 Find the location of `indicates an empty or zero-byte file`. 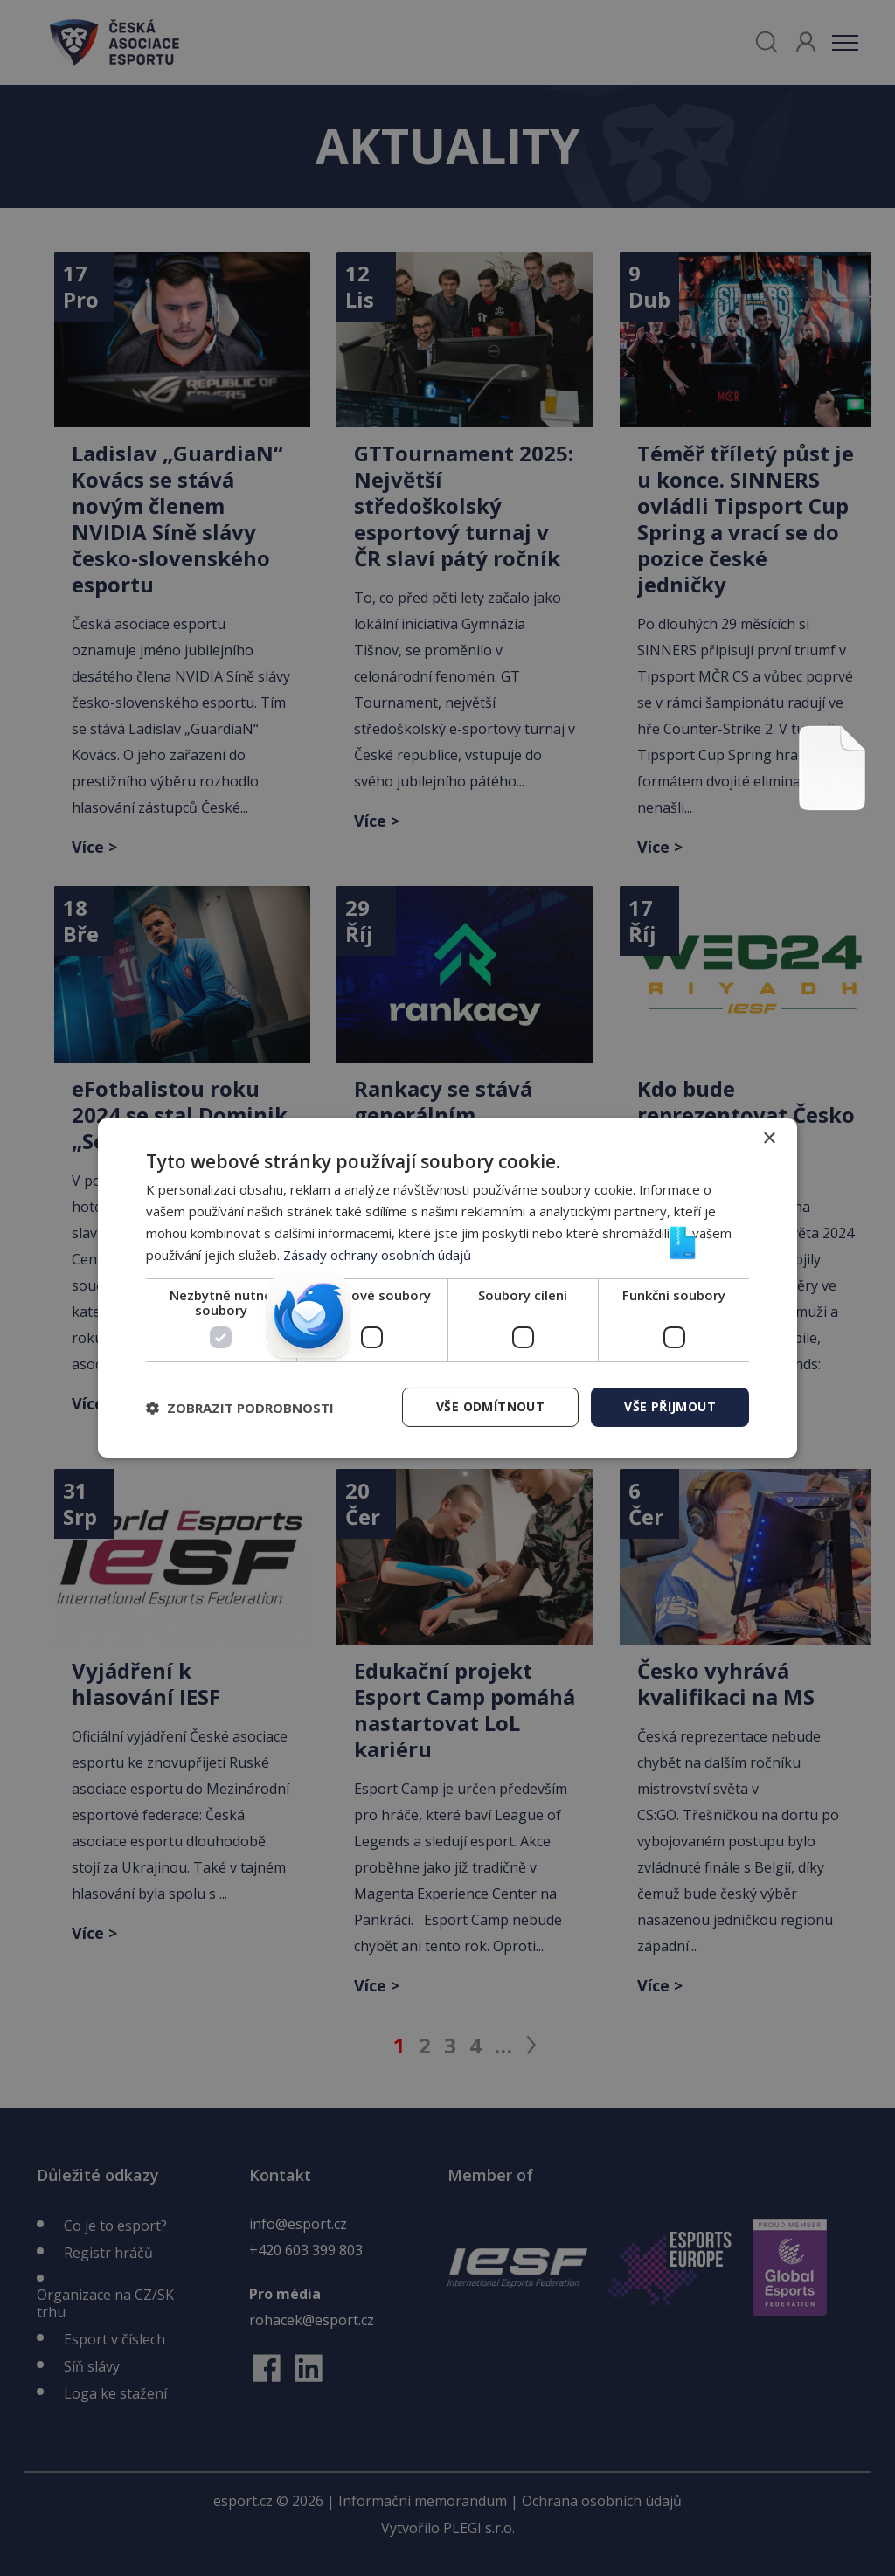

indicates an empty or zero-byte file is located at coordinates (832, 768).